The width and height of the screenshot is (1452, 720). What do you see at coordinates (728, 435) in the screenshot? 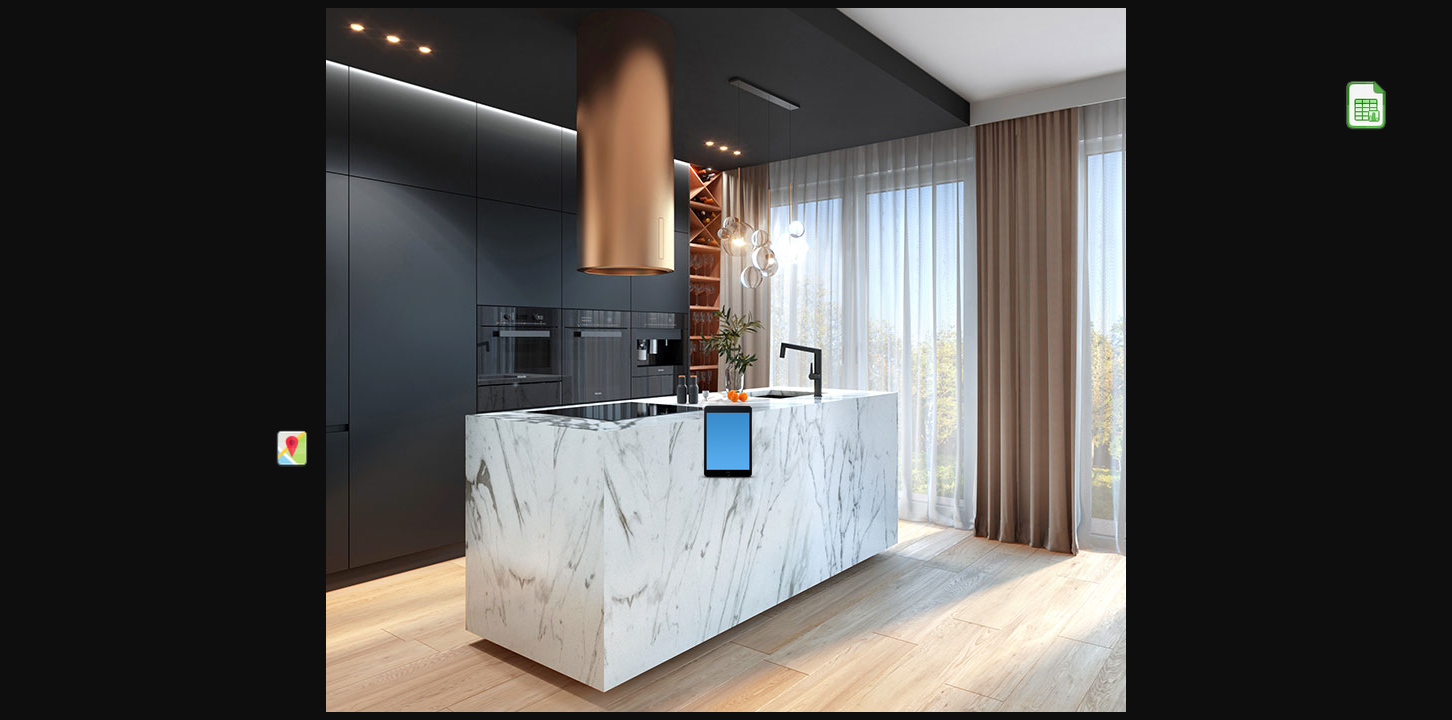
I see `iPad mini device connected to your system` at bounding box center [728, 435].